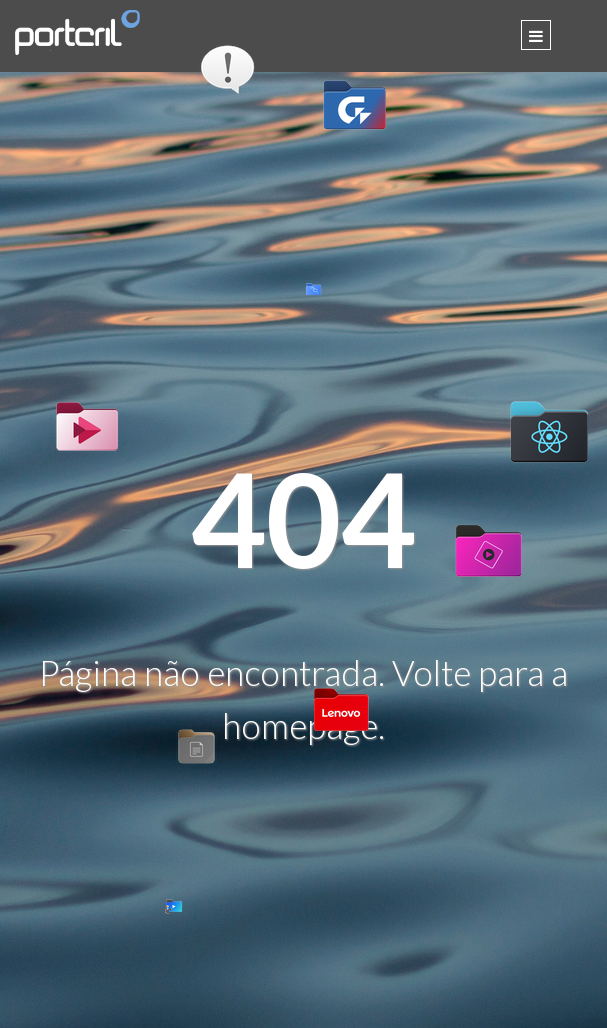 This screenshot has height=1028, width=607. Describe the element at coordinates (87, 428) in the screenshot. I see `open microsoft stream video folder` at that location.